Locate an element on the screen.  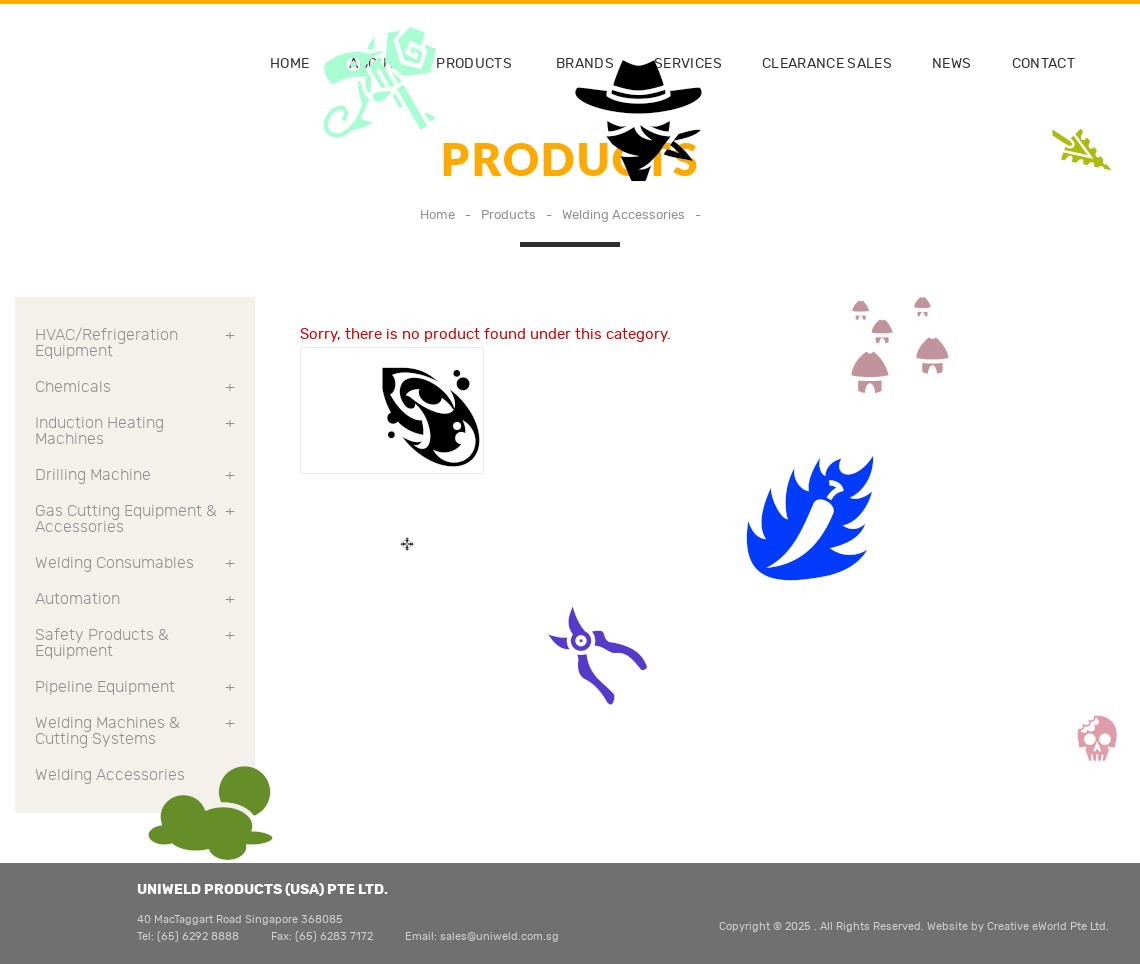
decorative icon representing guns and roses theme is located at coordinates (380, 83).